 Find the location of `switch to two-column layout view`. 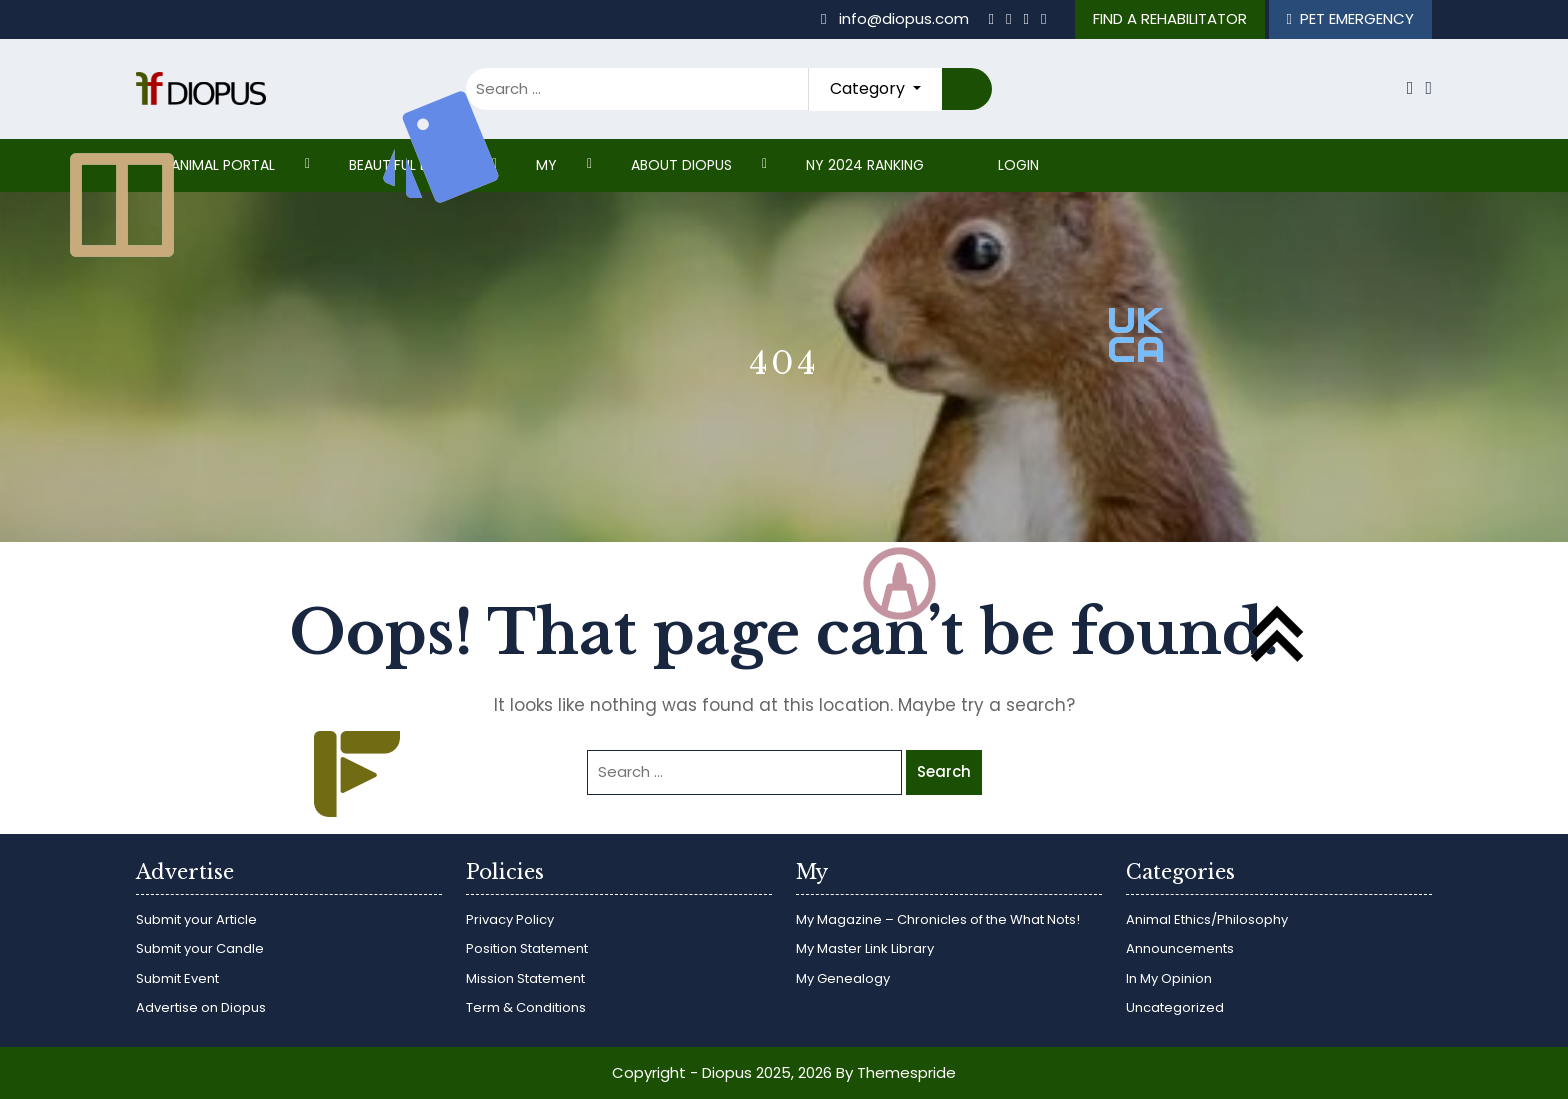

switch to two-column layout view is located at coordinates (122, 205).